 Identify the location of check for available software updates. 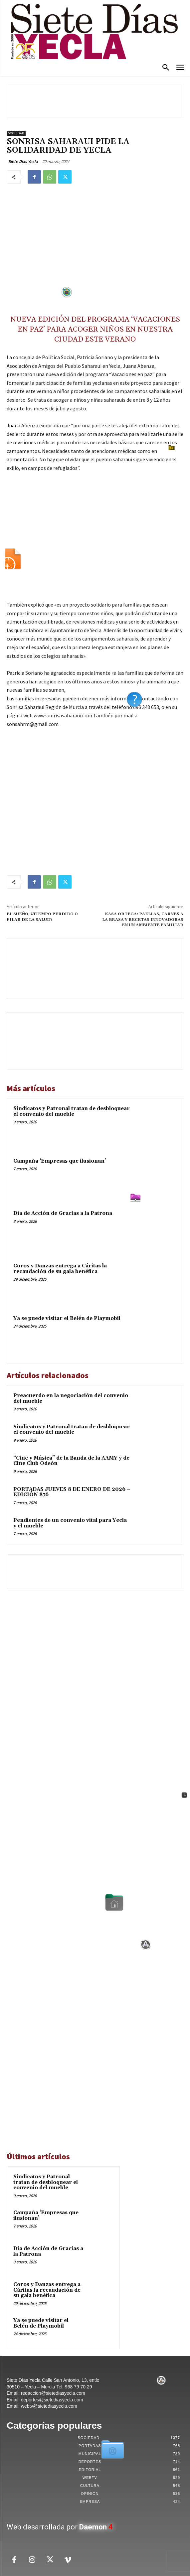
(161, 2380).